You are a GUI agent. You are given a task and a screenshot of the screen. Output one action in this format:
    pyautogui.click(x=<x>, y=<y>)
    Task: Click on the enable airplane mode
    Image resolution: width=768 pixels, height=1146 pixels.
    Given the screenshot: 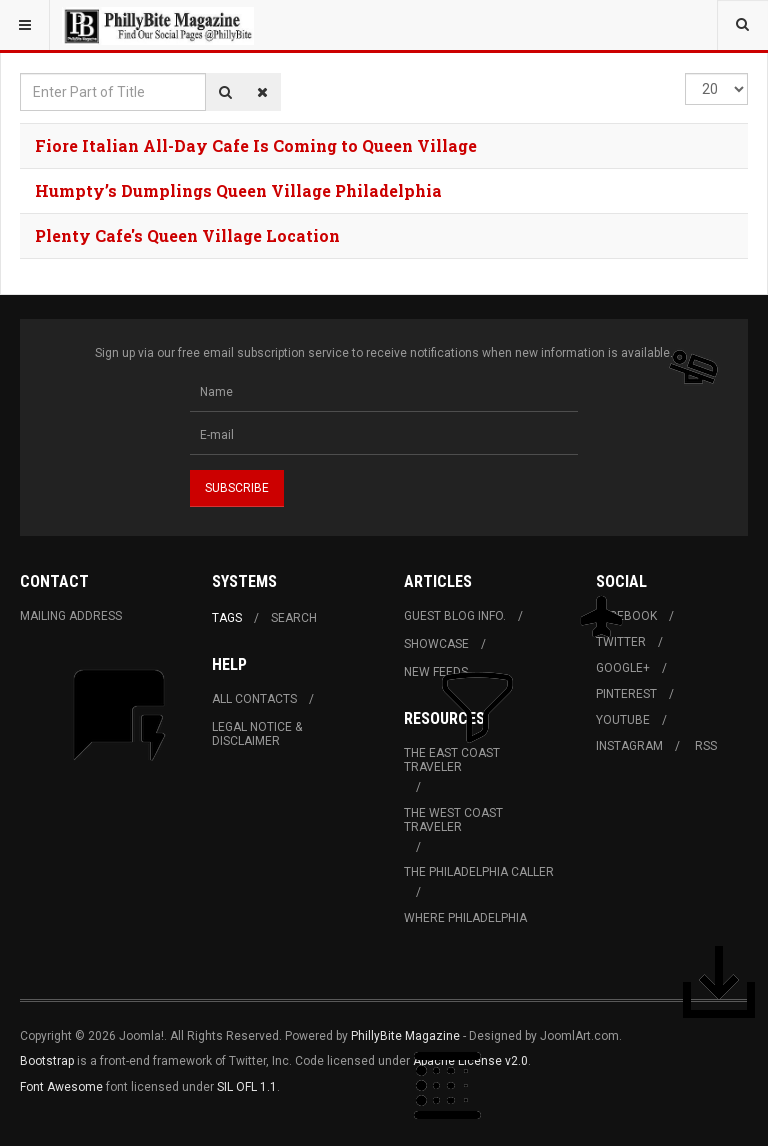 What is the action you would take?
    pyautogui.click(x=601, y=616)
    